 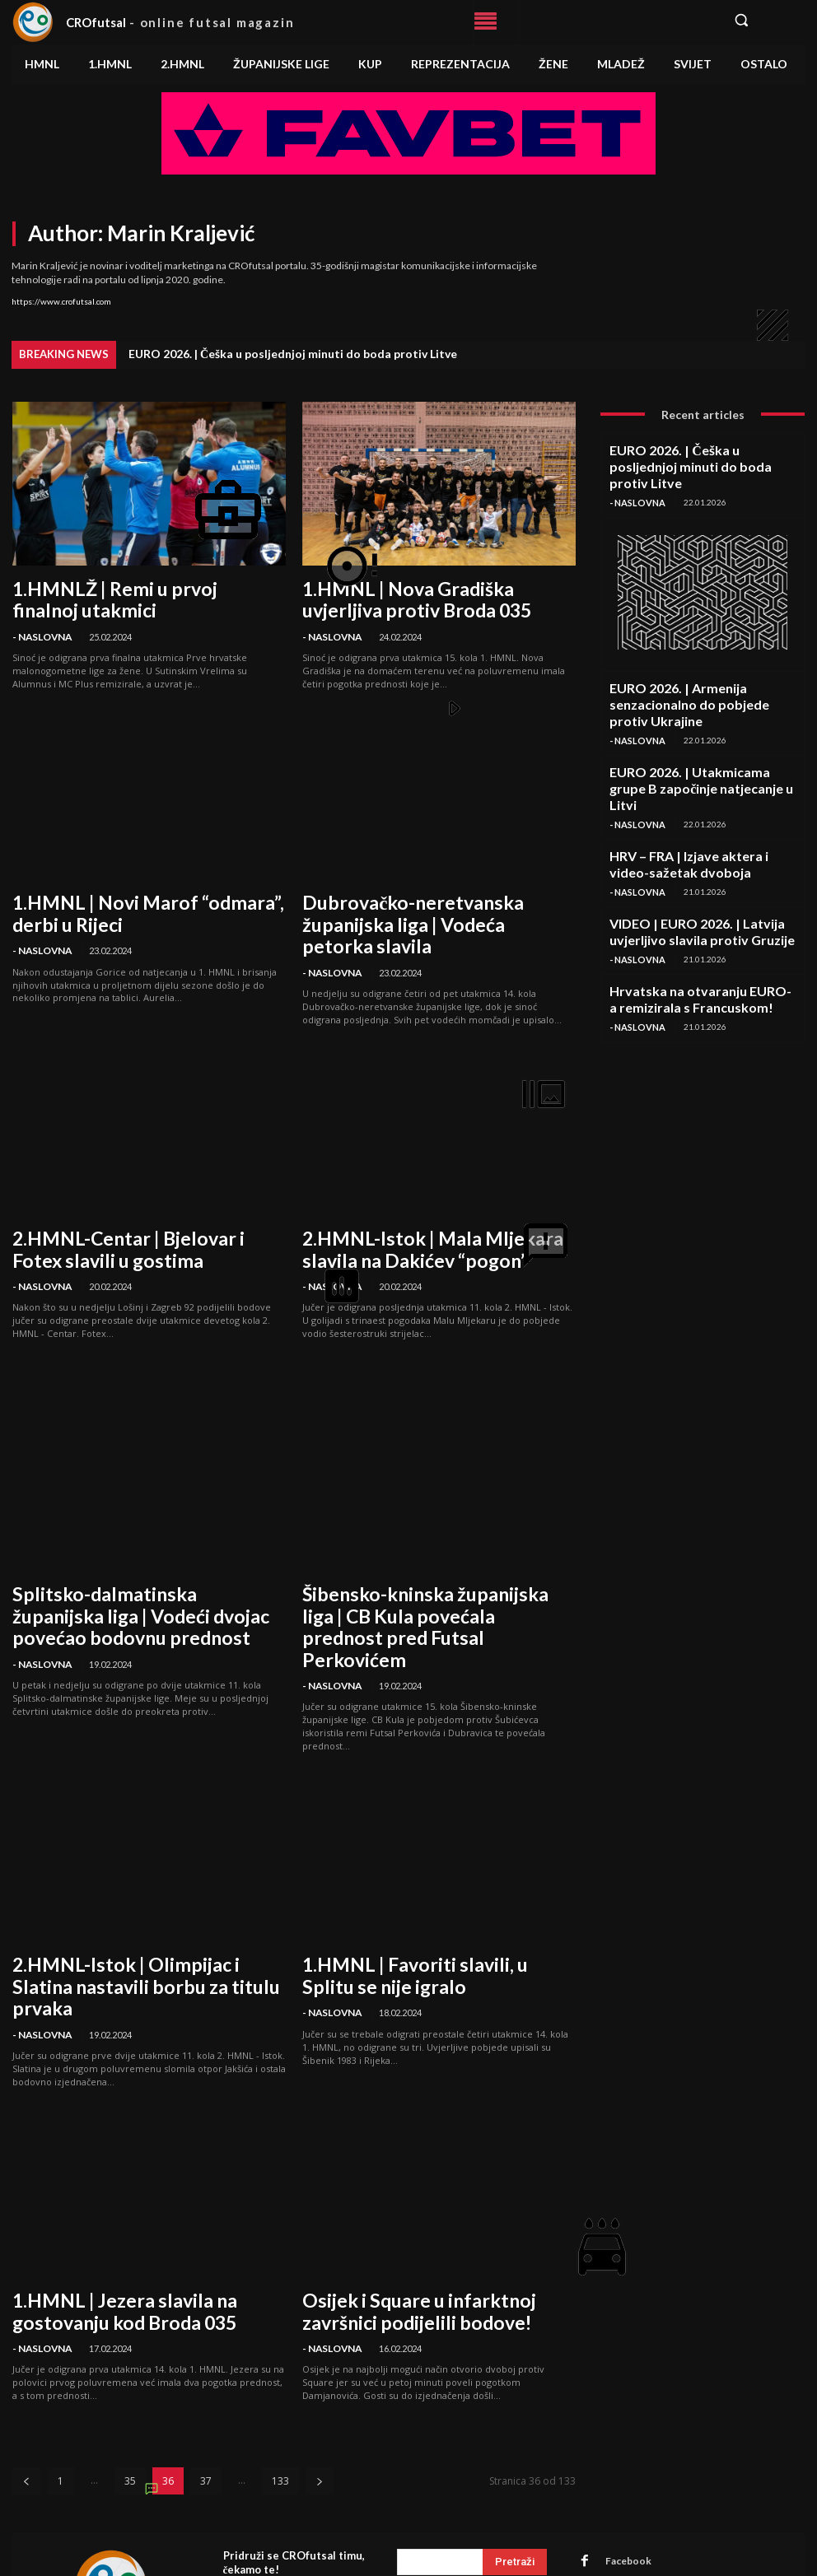 I want to click on open chat or messaging, so click(x=152, y=2488).